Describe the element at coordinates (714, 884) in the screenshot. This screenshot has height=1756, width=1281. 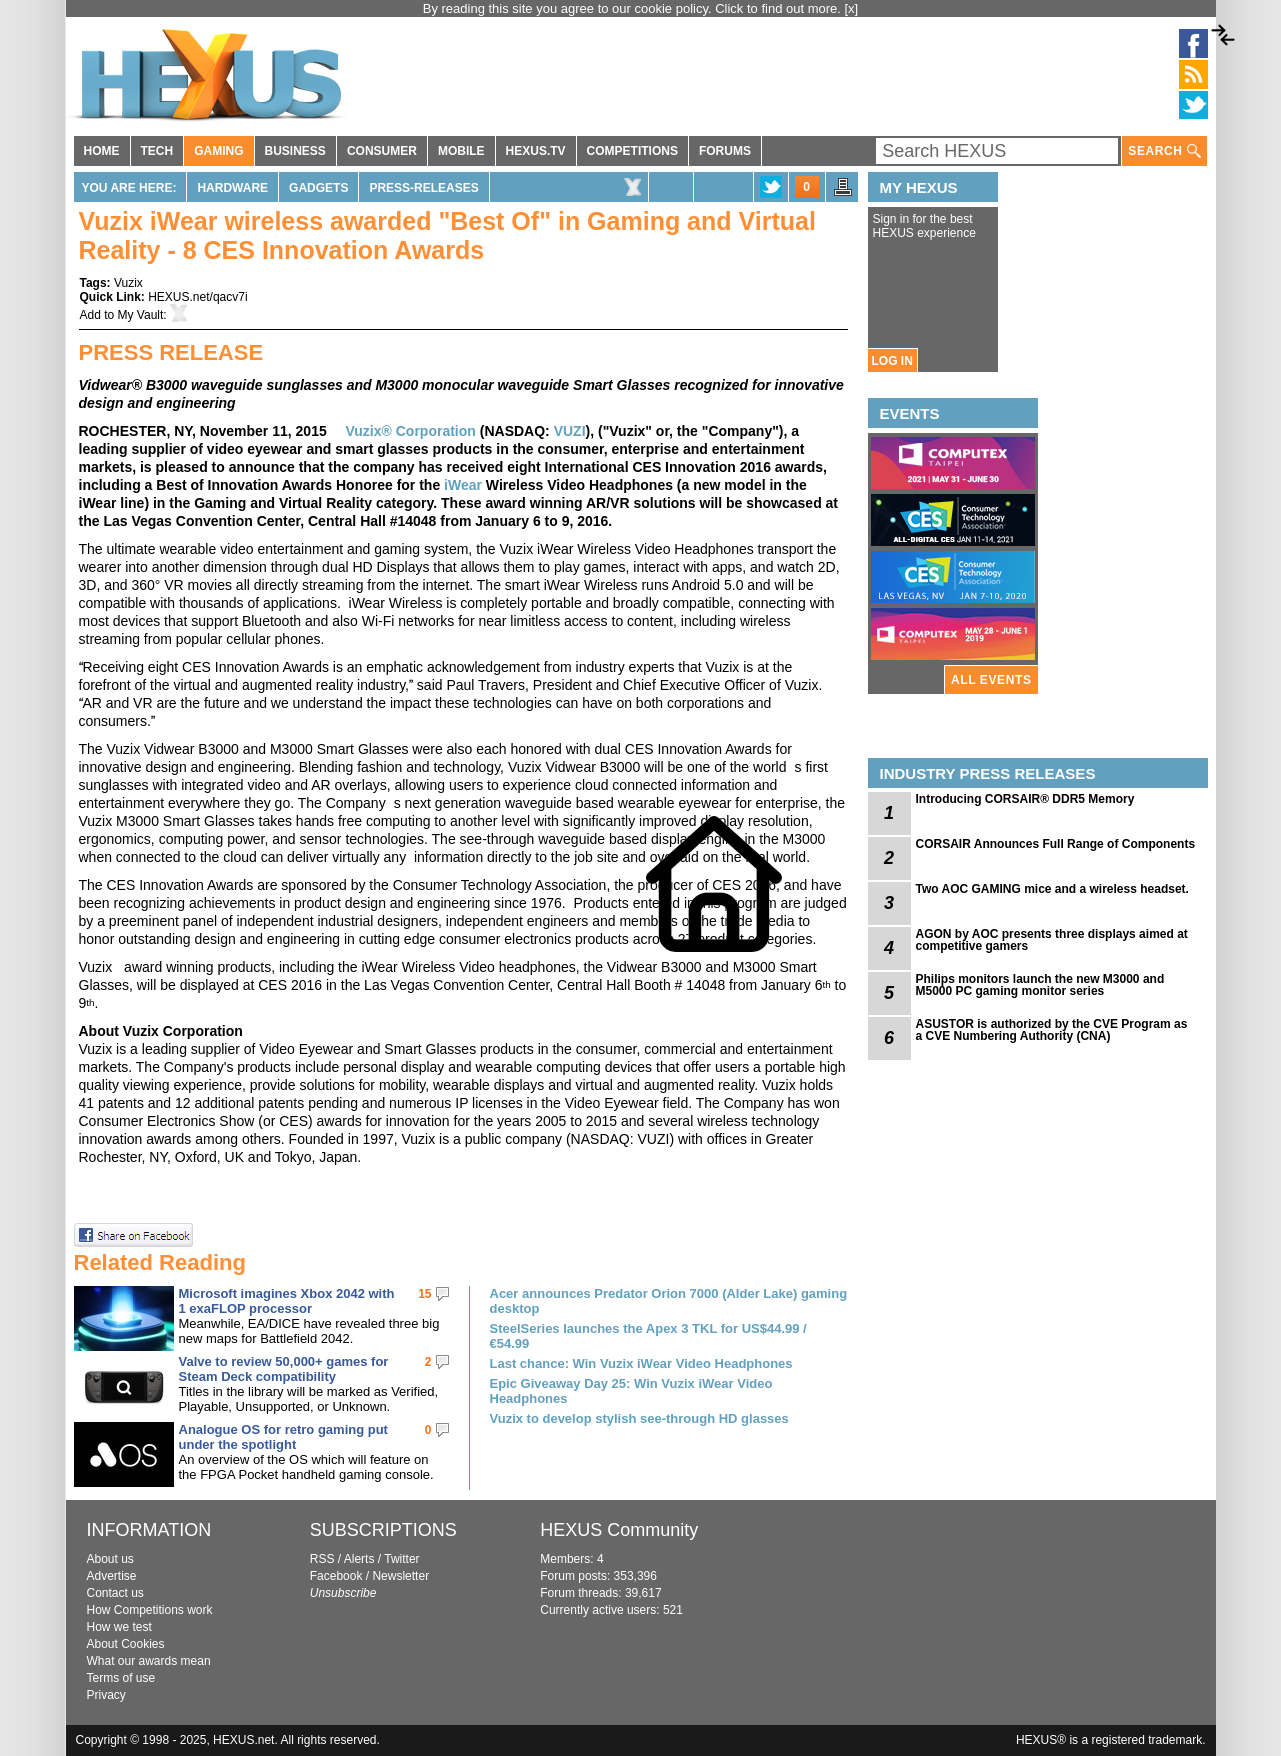
I see `navigate to the home screen` at that location.